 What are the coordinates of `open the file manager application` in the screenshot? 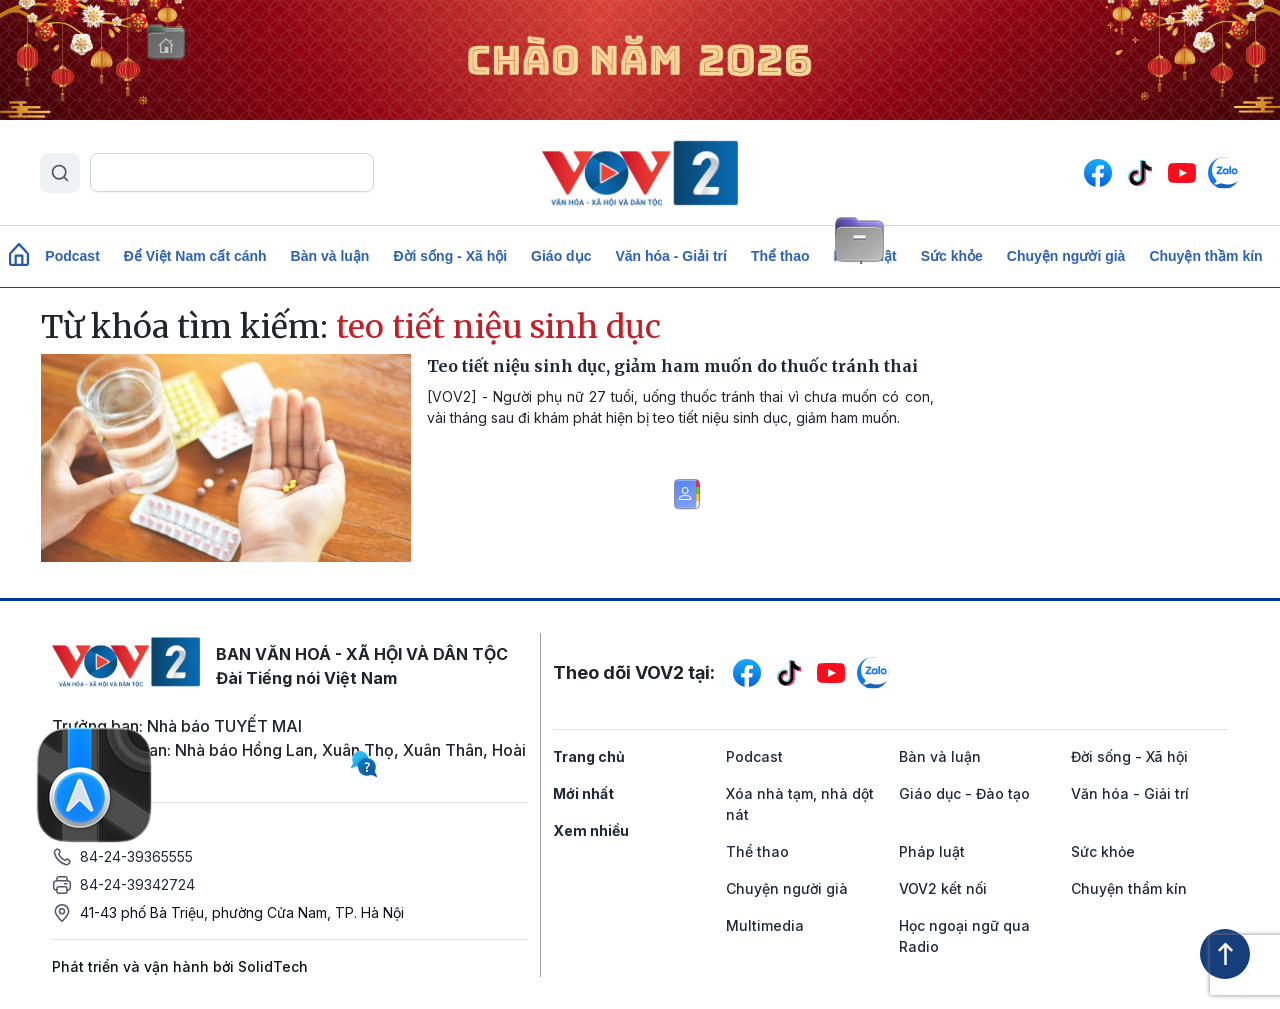 It's located at (859, 239).